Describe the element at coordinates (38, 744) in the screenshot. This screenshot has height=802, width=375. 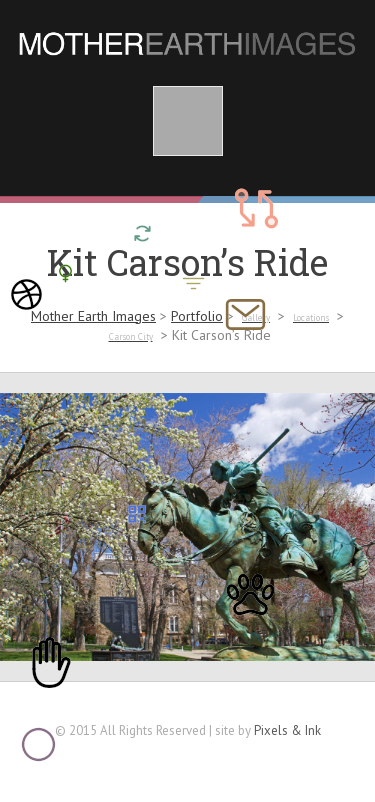
I see `unselected radio button or toggle option` at that location.